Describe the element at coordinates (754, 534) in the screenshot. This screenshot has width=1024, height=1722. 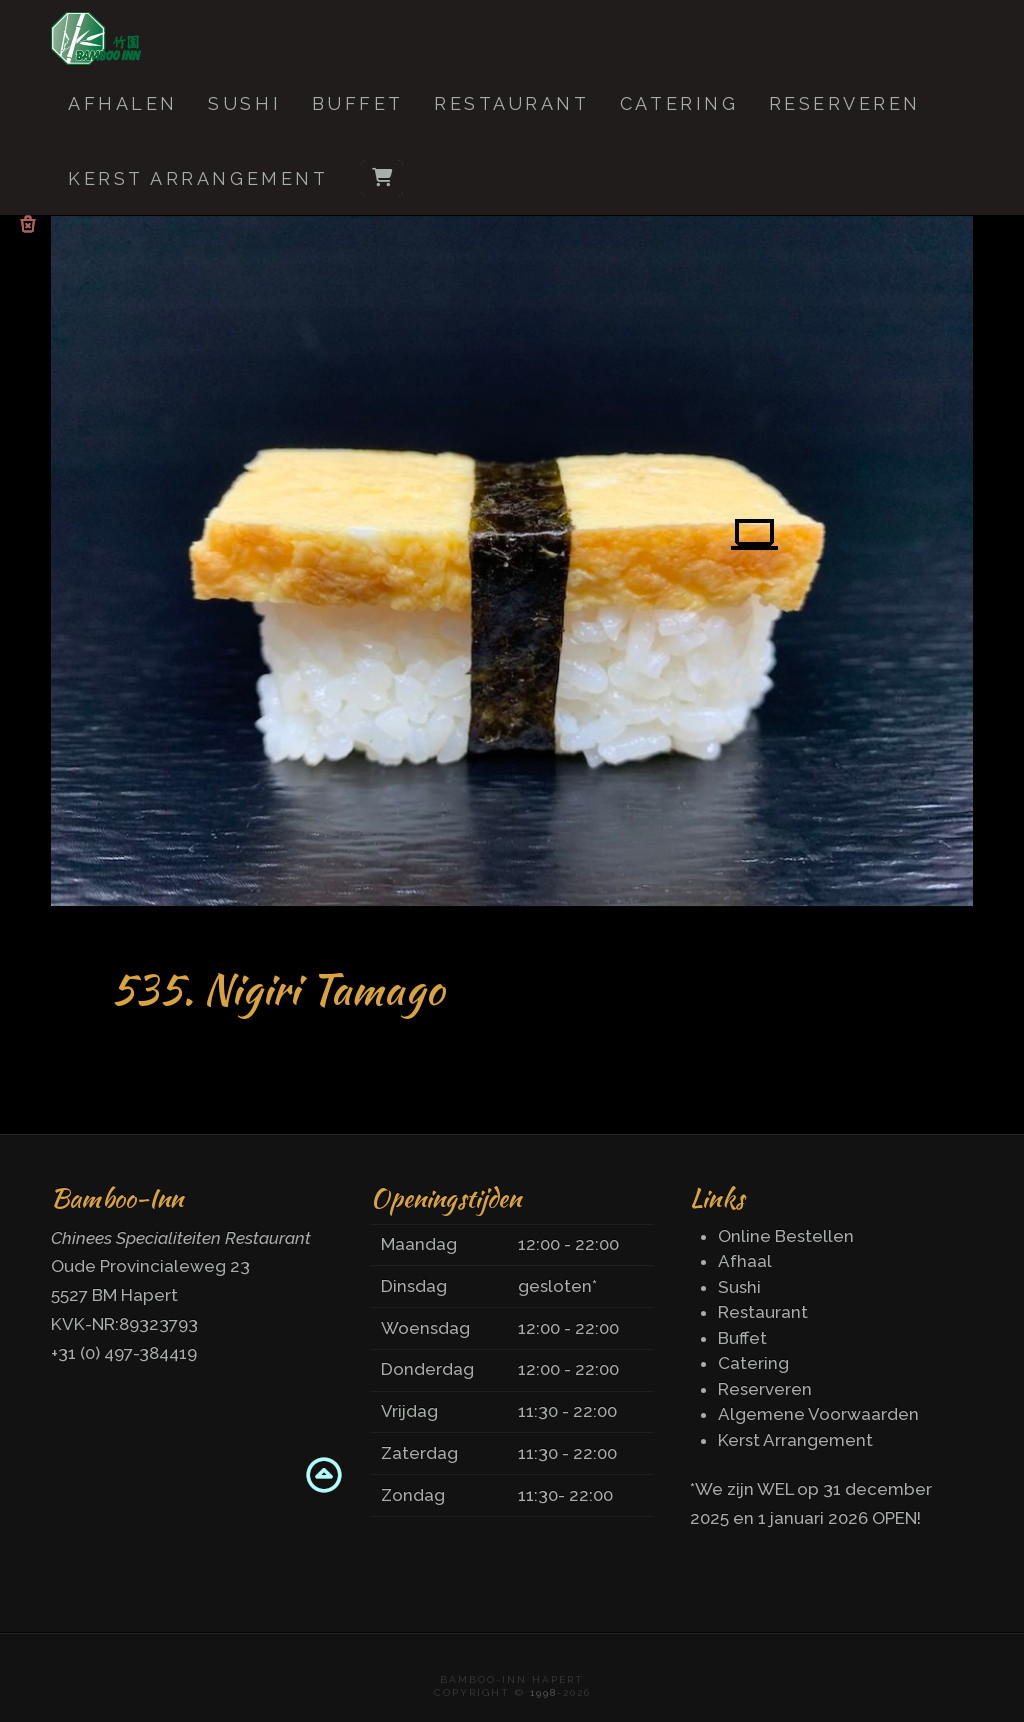
I see `access laptop or computer settings` at that location.